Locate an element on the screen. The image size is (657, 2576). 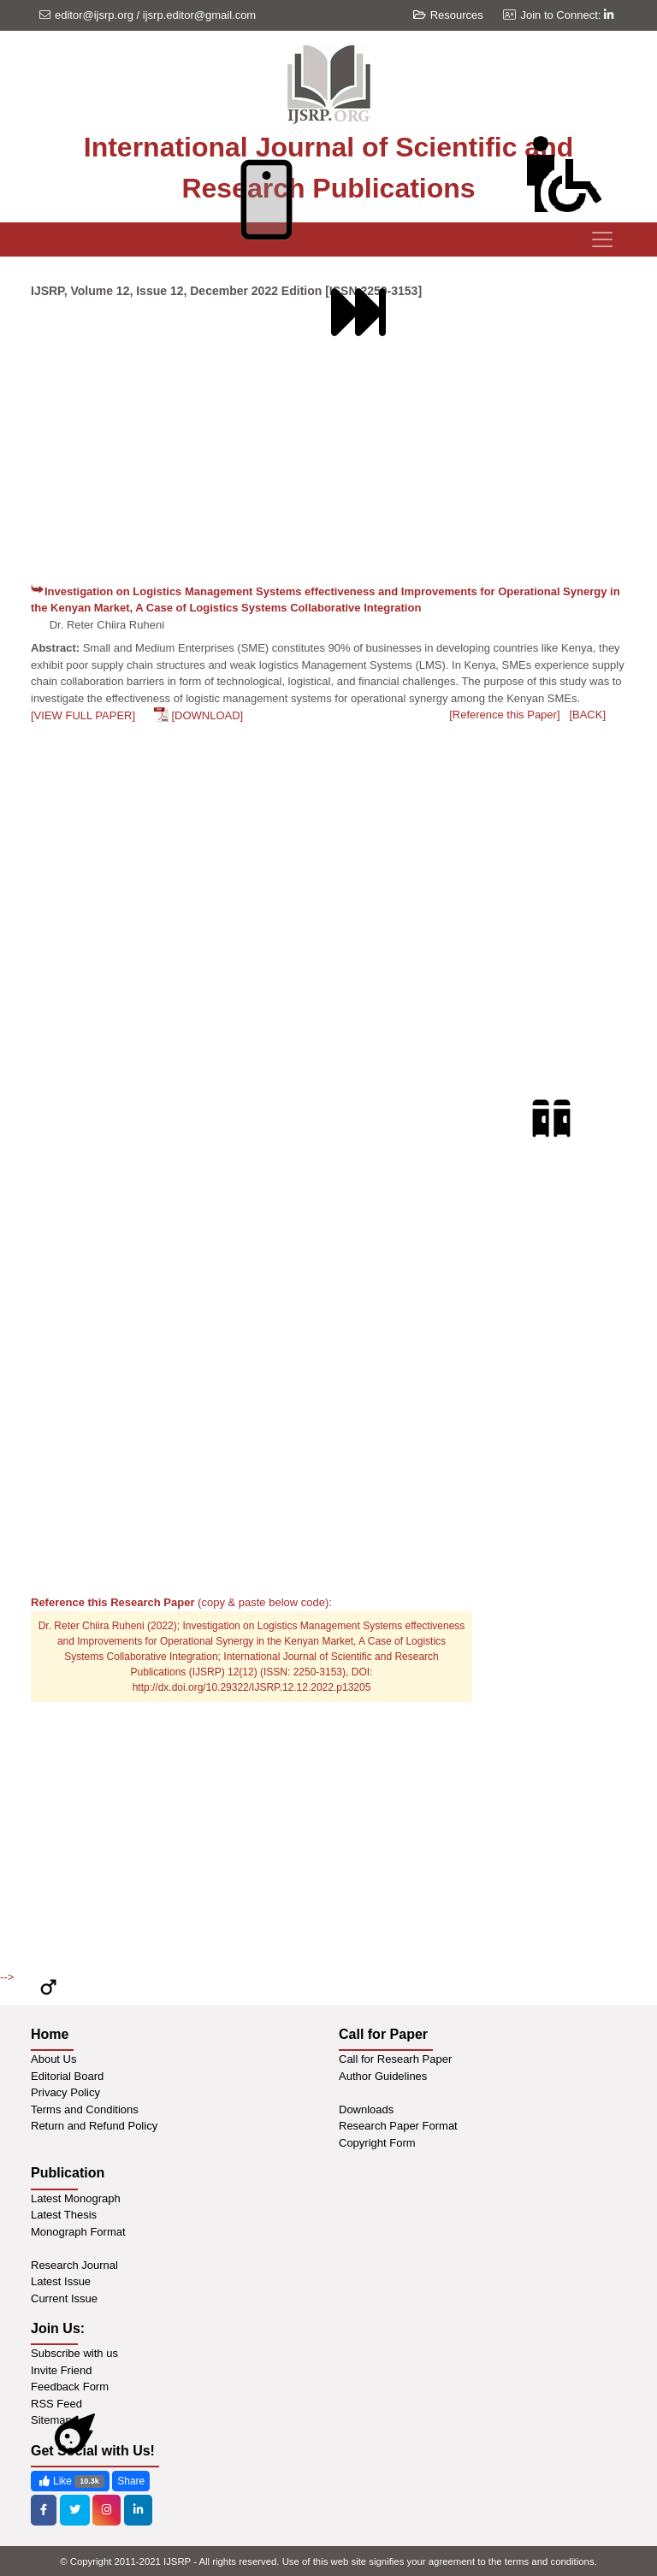
access device camera settings is located at coordinates (266, 199).